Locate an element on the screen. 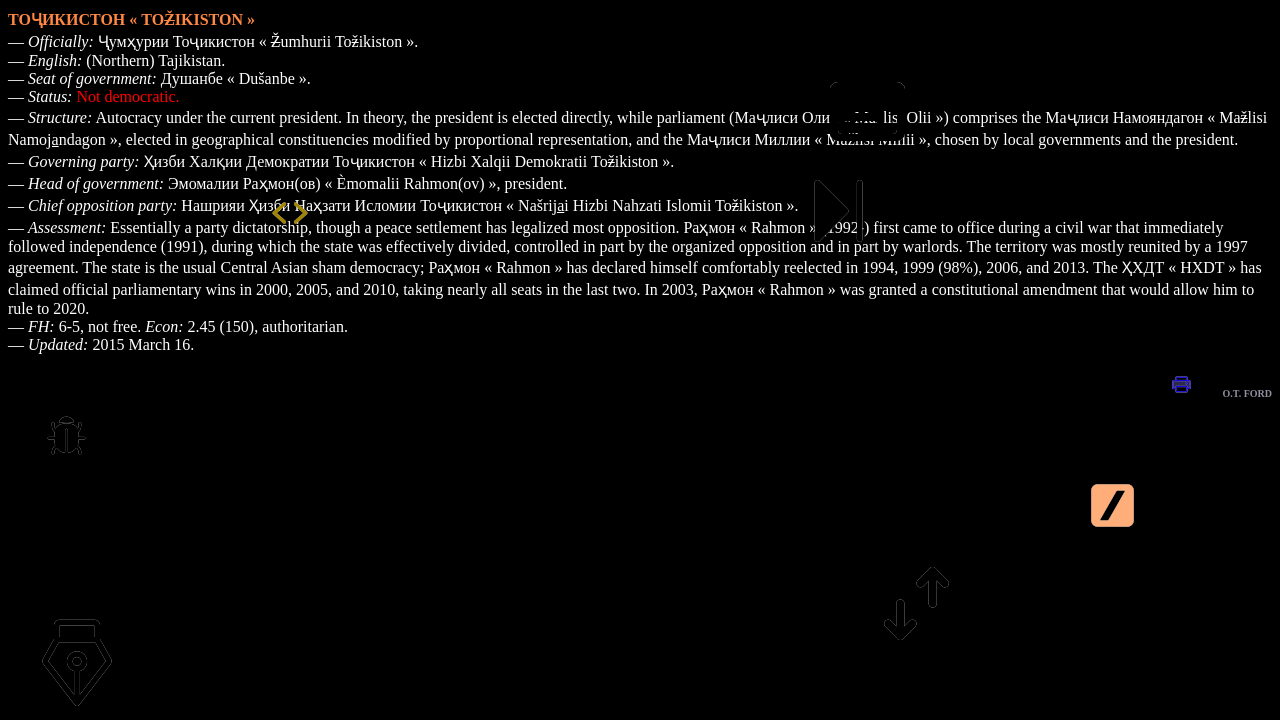 The image size is (1280, 720). print the current document is located at coordinates (1181, 384).